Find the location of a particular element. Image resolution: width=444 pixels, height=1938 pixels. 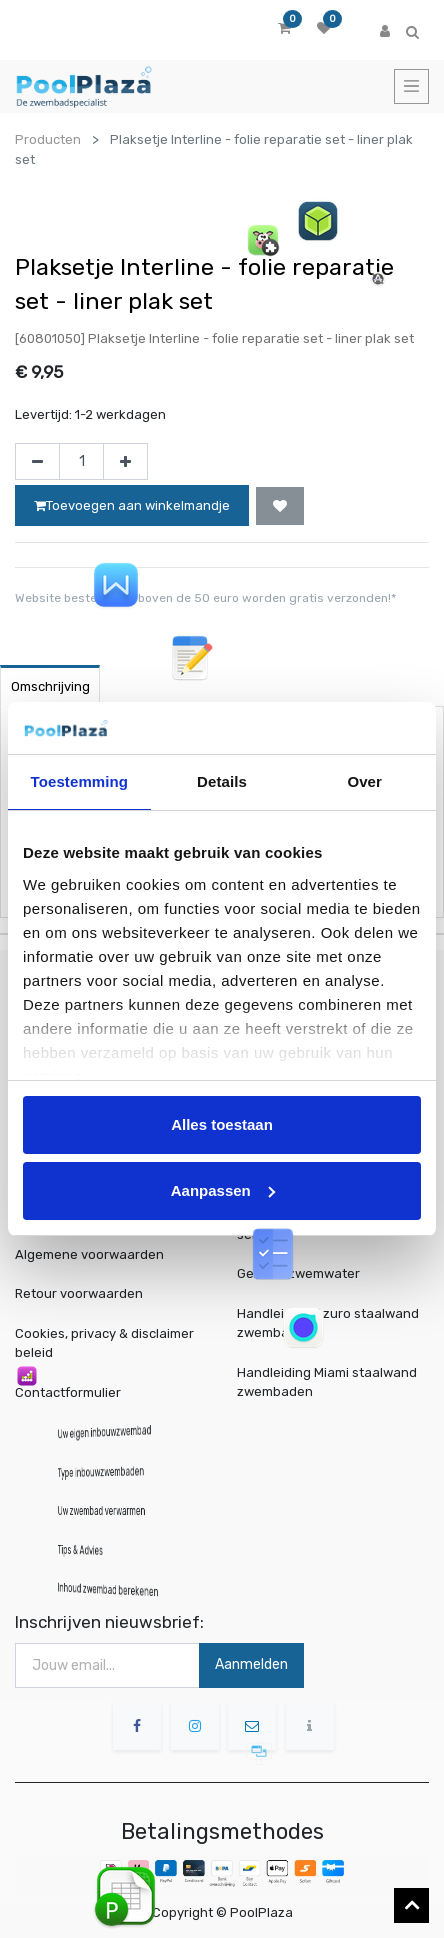

open wps office application is located at coordinates (116, 585).